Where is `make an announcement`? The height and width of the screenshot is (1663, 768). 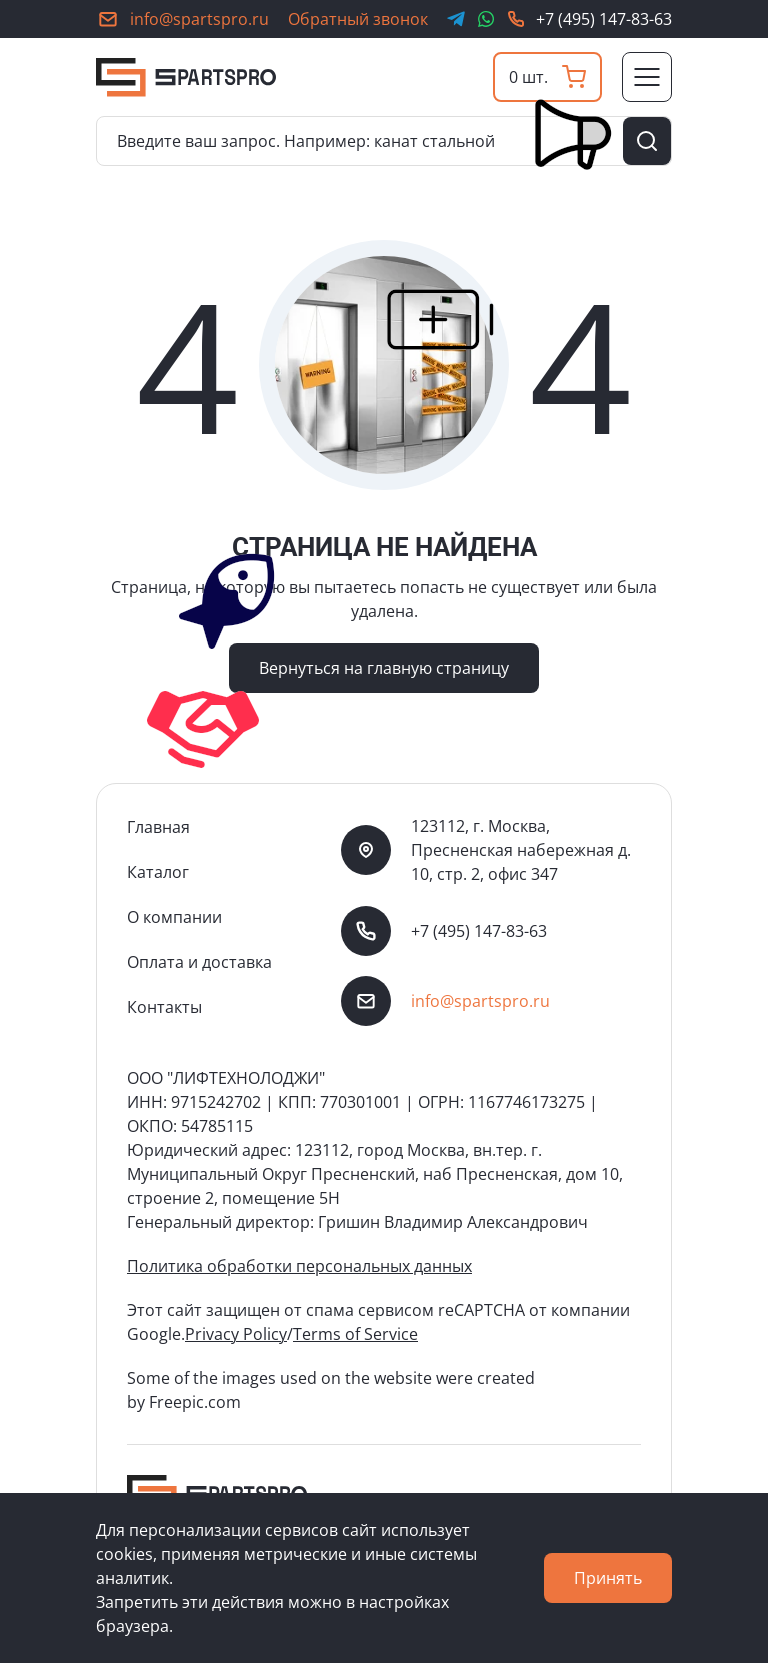 make an announcement is located at coordinates (569, 136).